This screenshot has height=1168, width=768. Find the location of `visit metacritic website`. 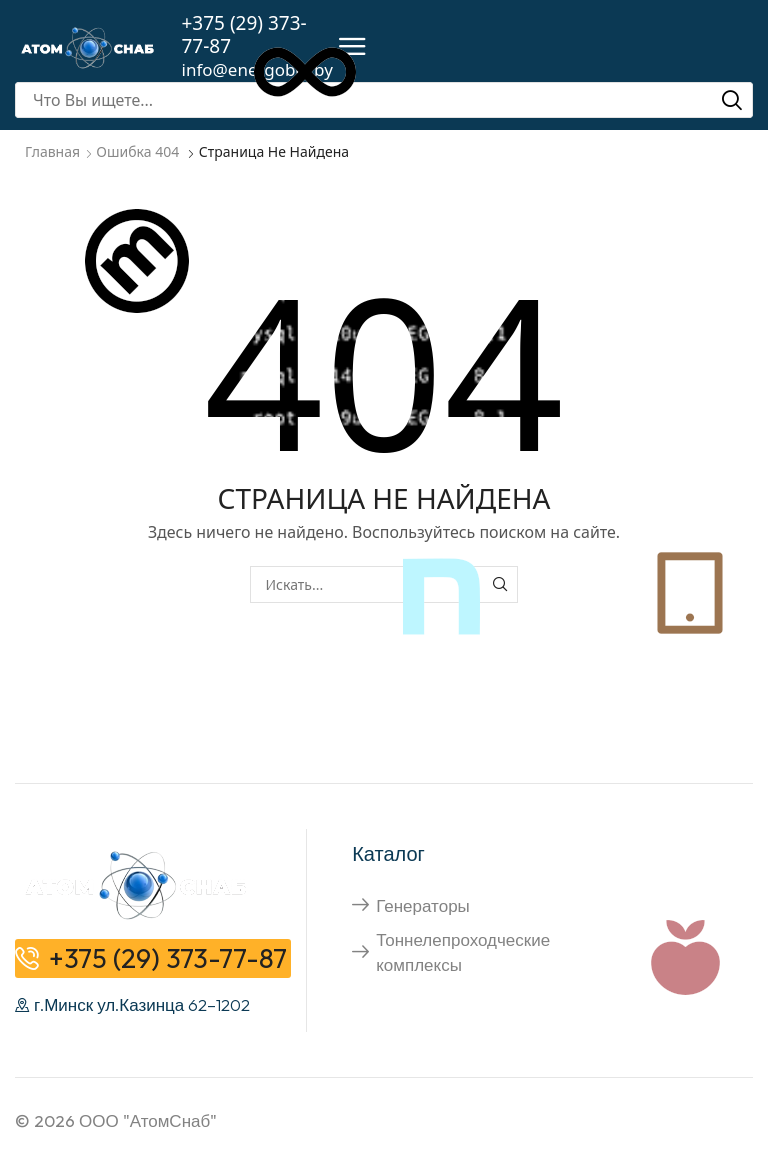

visit metacritic website is located at coordinates (137, 261).